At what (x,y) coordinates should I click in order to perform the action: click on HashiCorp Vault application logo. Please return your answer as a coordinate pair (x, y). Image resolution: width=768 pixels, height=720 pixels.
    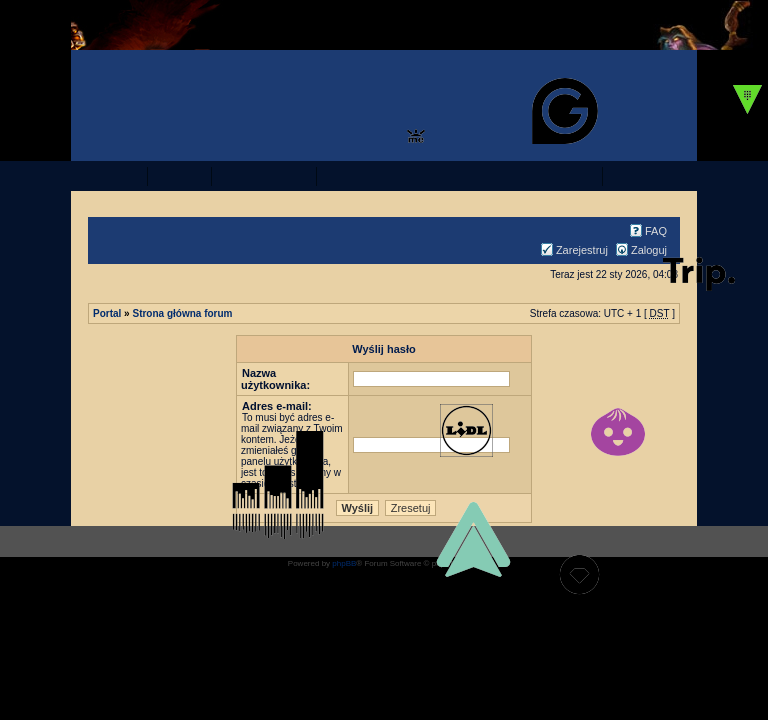
    Looking at the image, I should click on (747, 99).